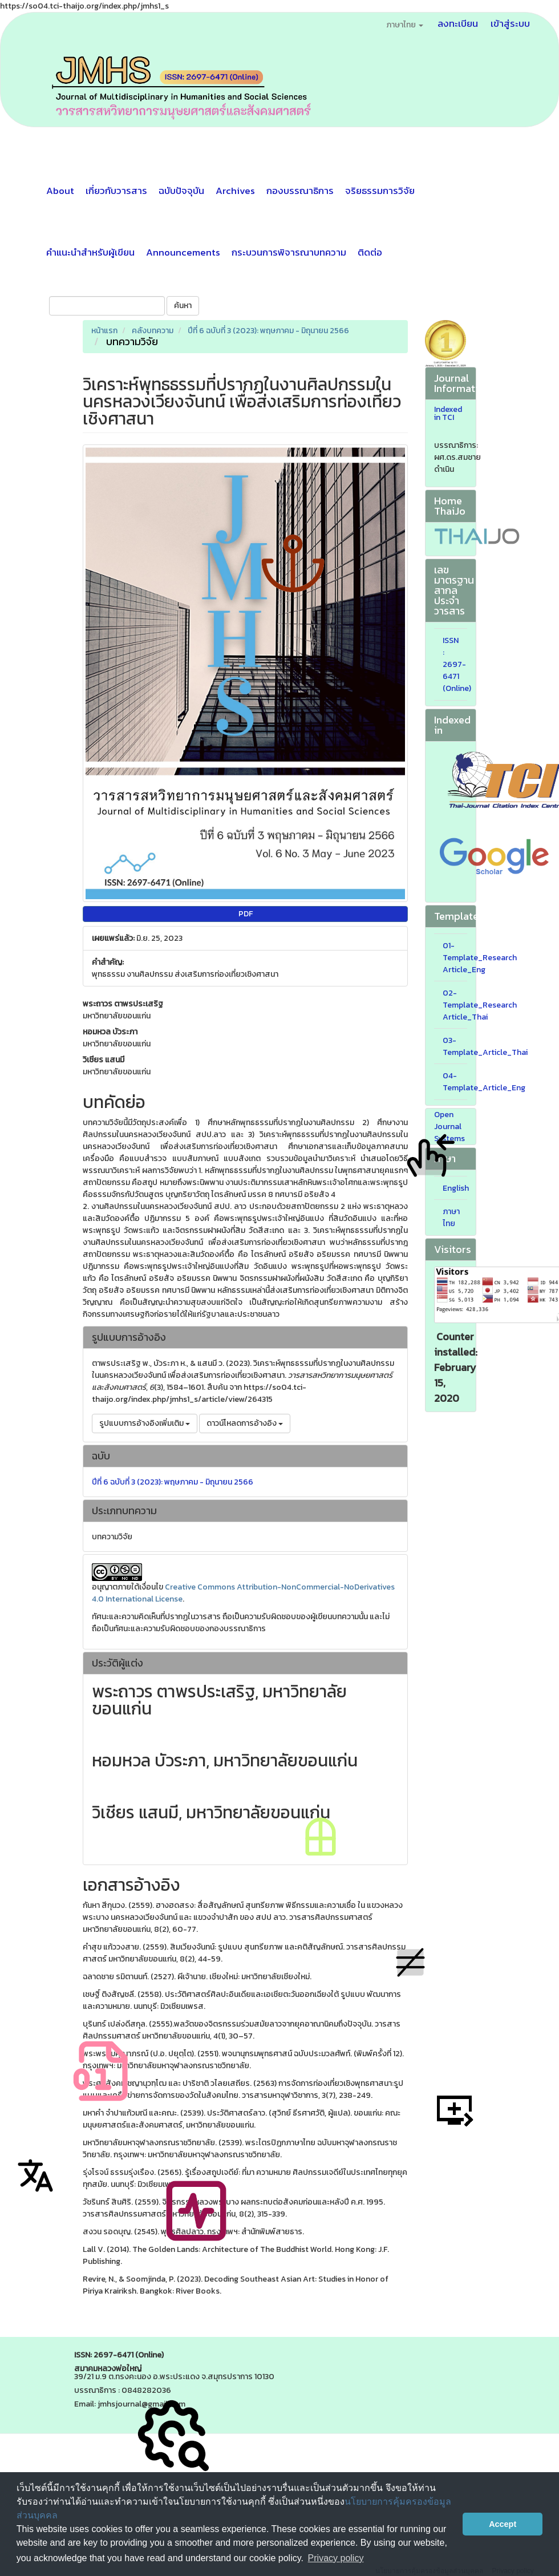 The height and width of the screenshot is (2576, 559). I want to click on search within settings or preferences, so click(172, 2434).